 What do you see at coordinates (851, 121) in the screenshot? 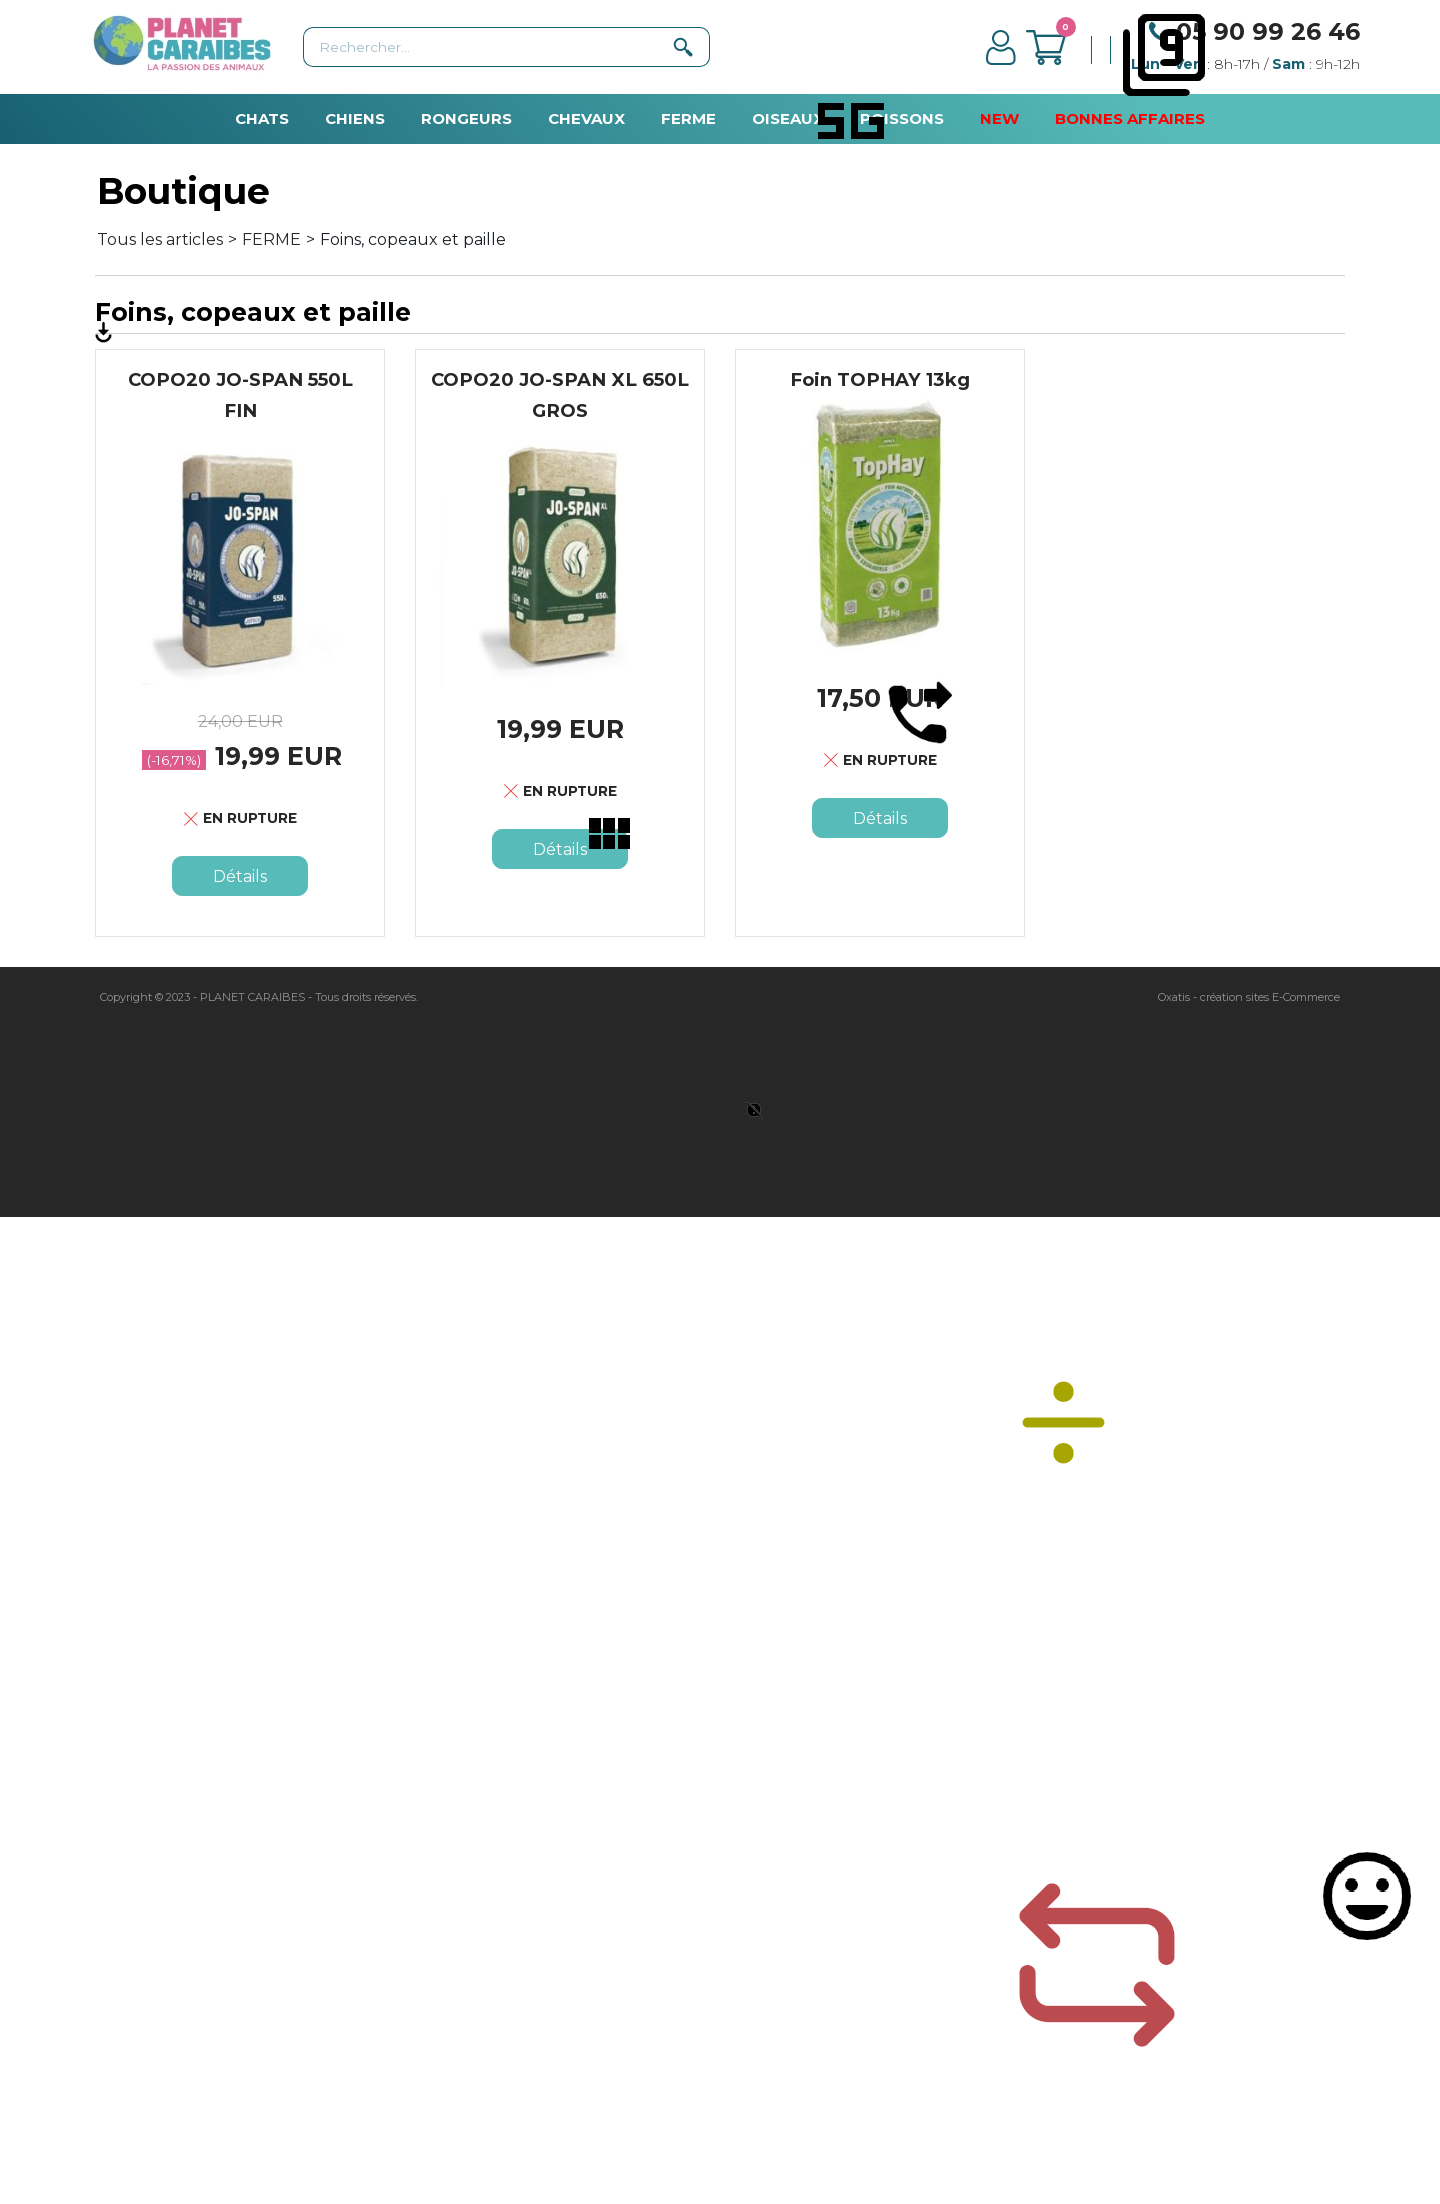
I see `indicates 5G network connectivity status` at bounding box center [851, 121].